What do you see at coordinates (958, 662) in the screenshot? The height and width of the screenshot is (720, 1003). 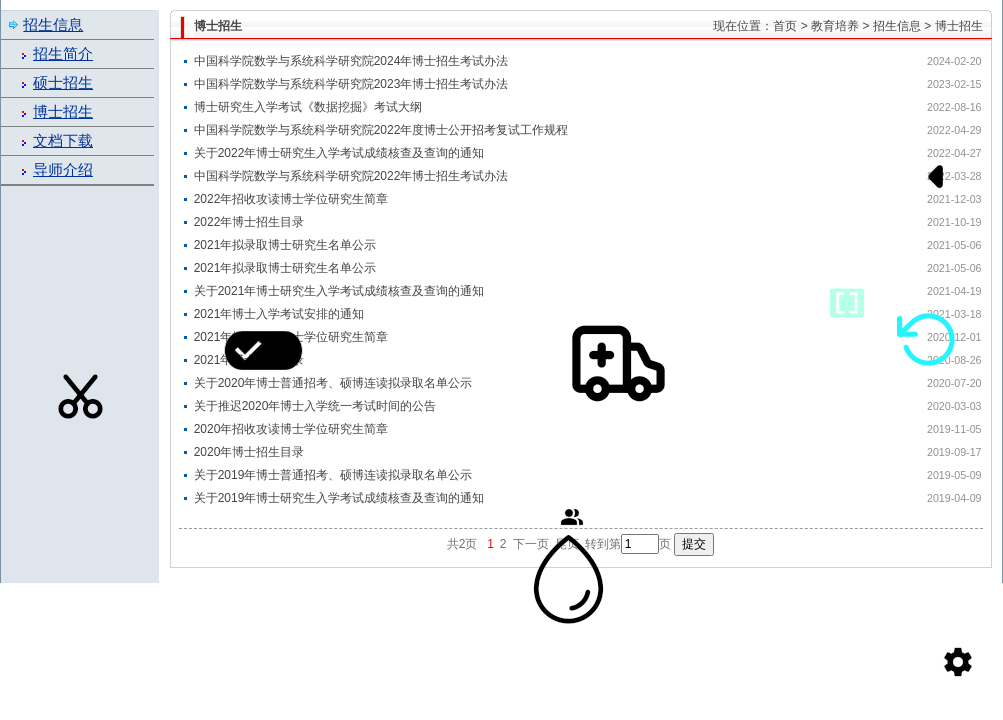 I see `access app or system settings` at bounding box center [958, 662].